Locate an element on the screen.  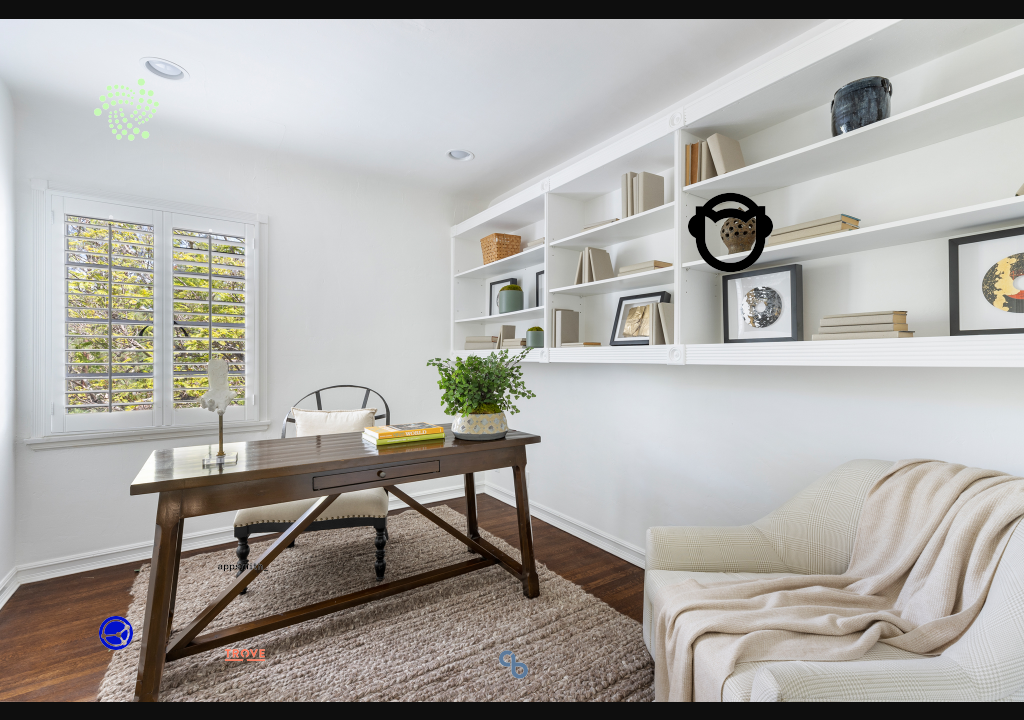
IOTA cryptocurrency logo is located at coordinates (126, 109).